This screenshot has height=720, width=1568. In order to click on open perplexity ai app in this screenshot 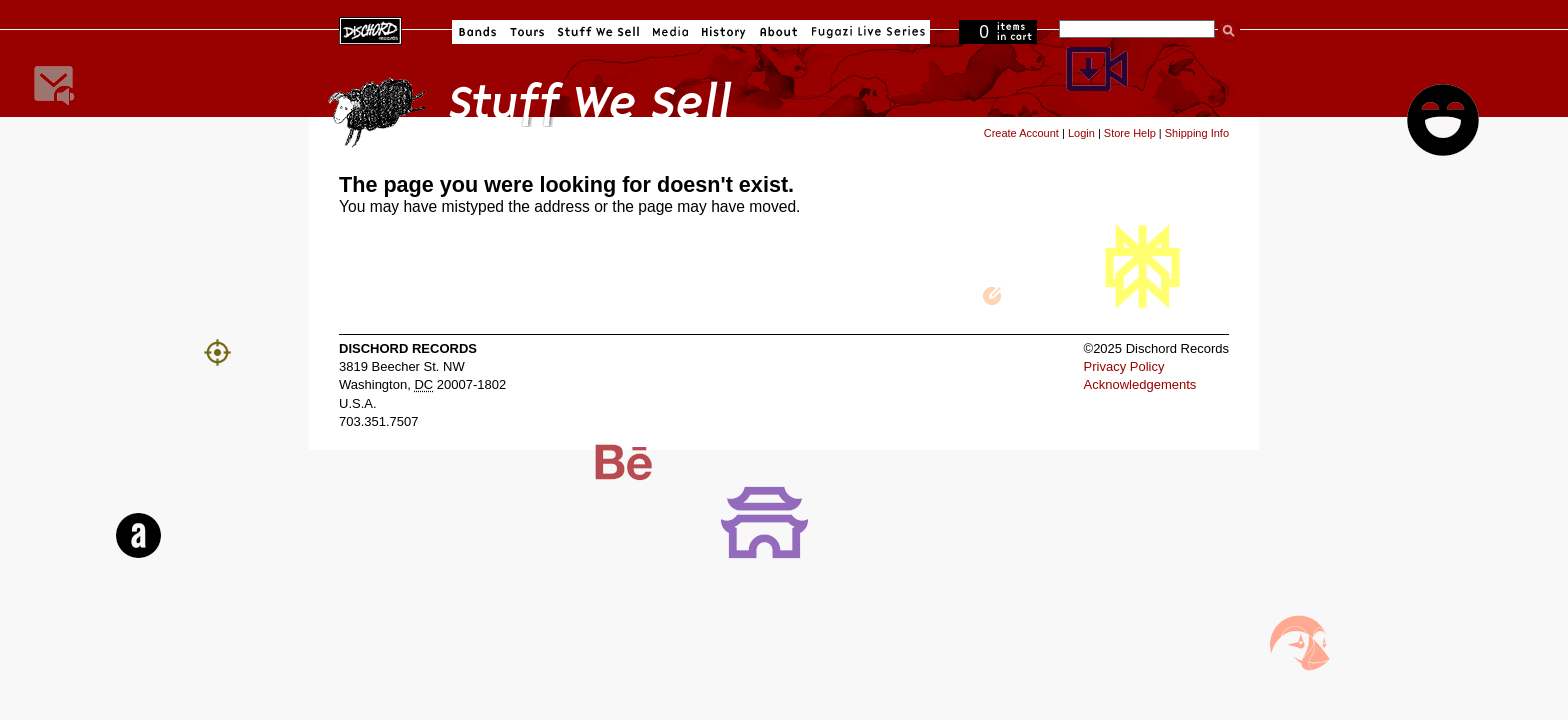, I will do `click(1142, 266)`.